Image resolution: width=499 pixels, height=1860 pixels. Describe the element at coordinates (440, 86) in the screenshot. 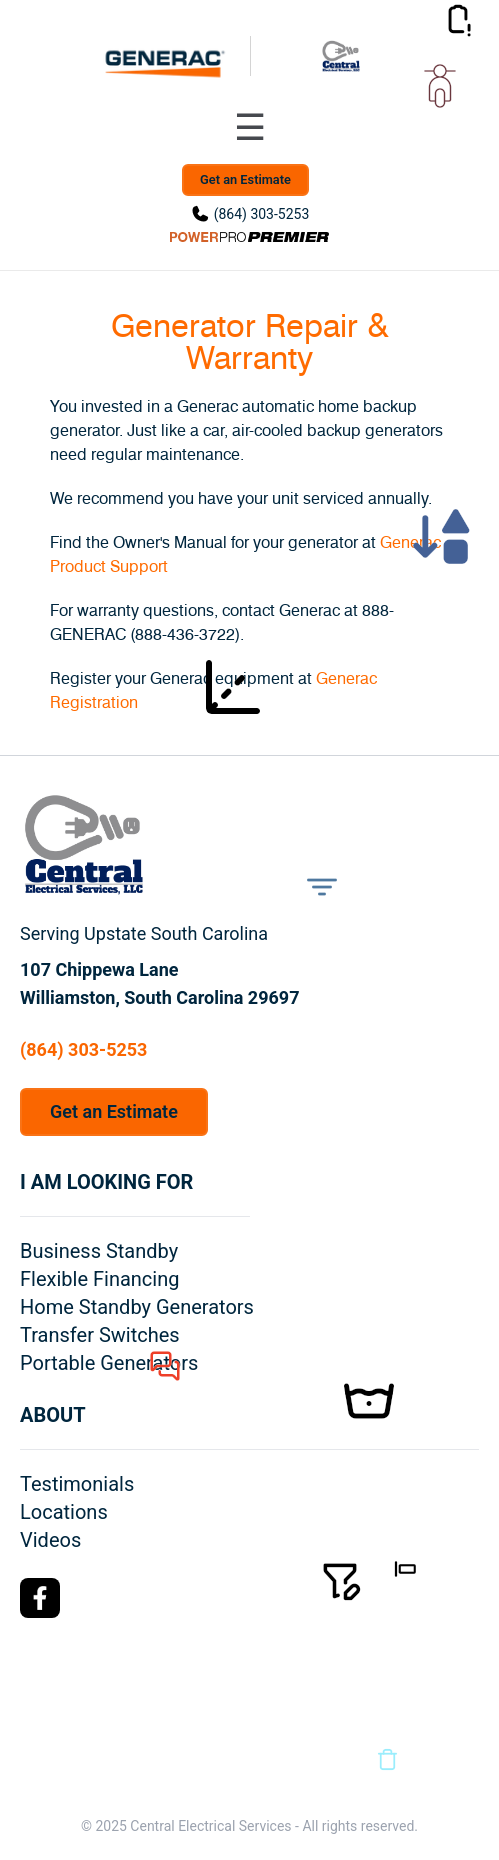

I see `select moped or scooter delivery option` at that location.